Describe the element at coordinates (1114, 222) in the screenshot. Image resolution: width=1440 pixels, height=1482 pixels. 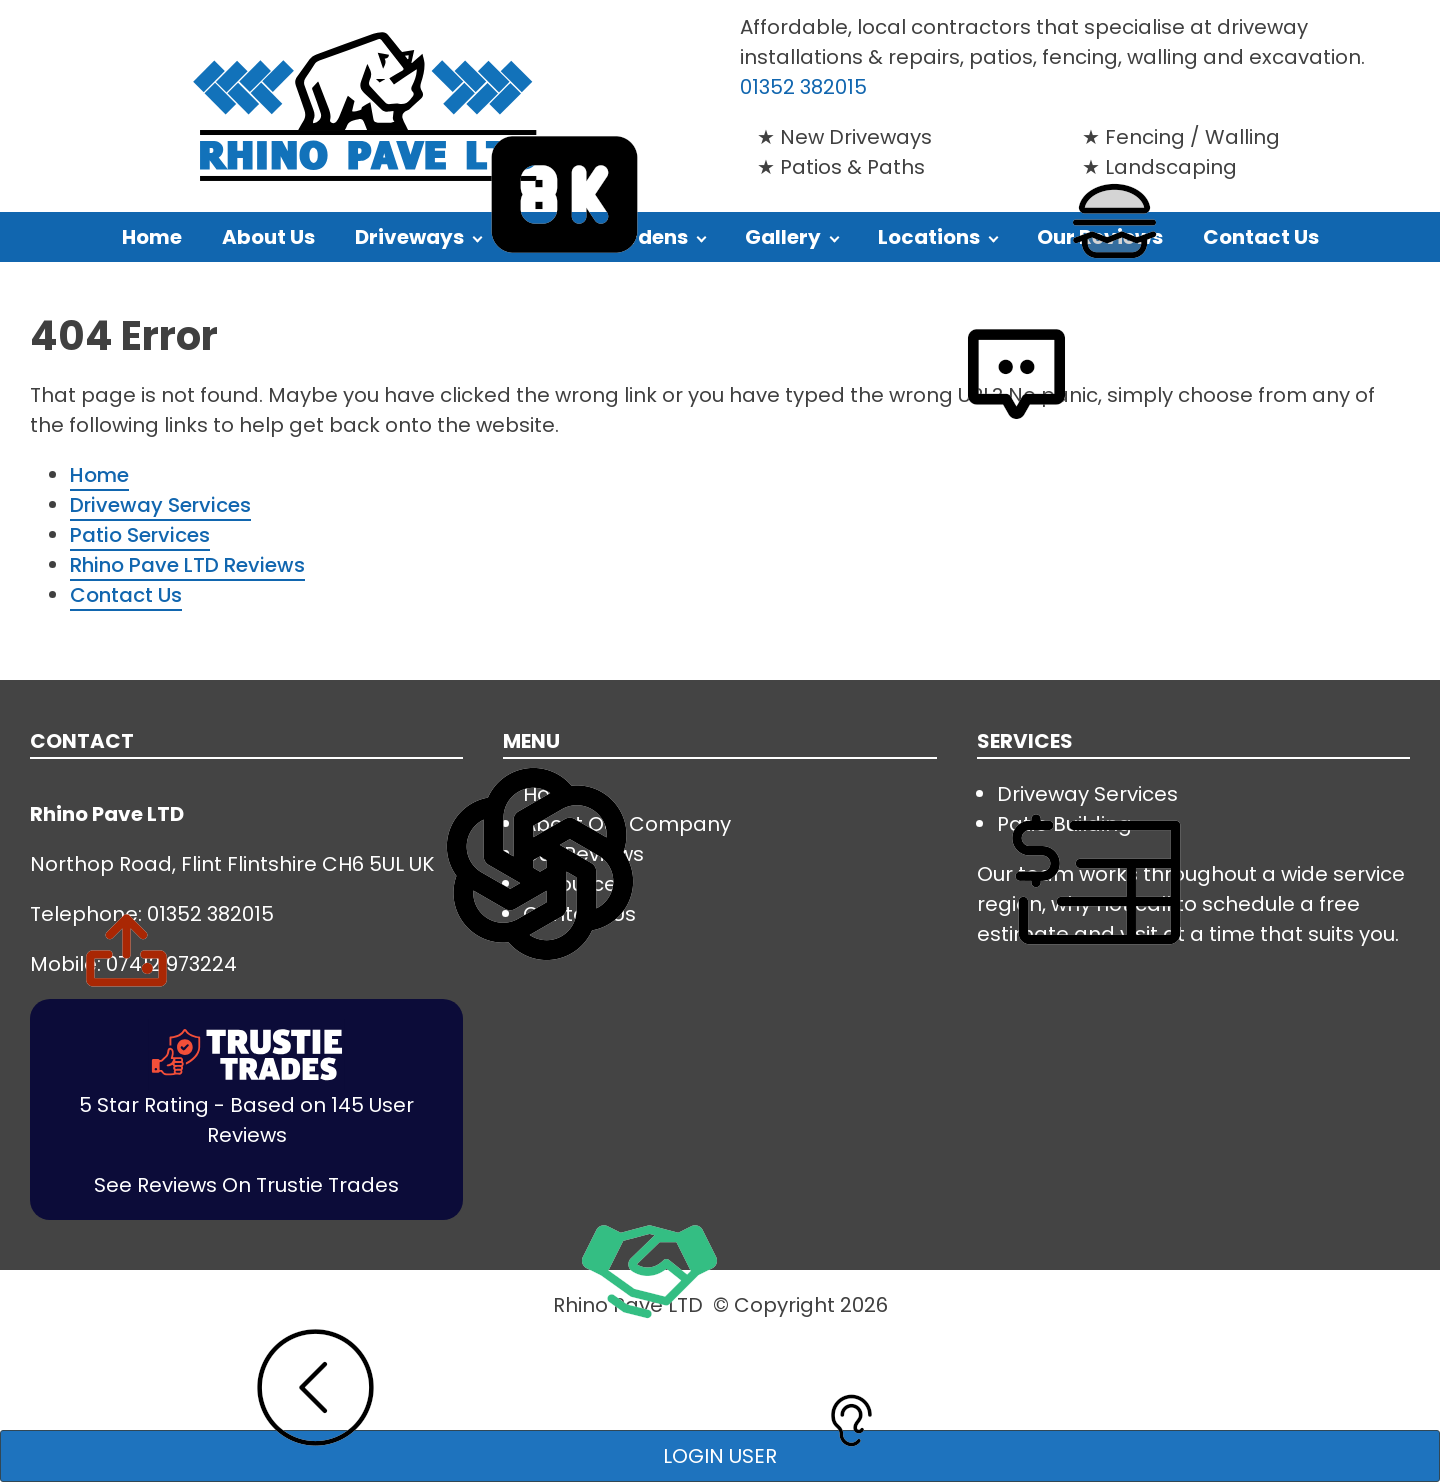
I see `view food or restaurant options` at that location.